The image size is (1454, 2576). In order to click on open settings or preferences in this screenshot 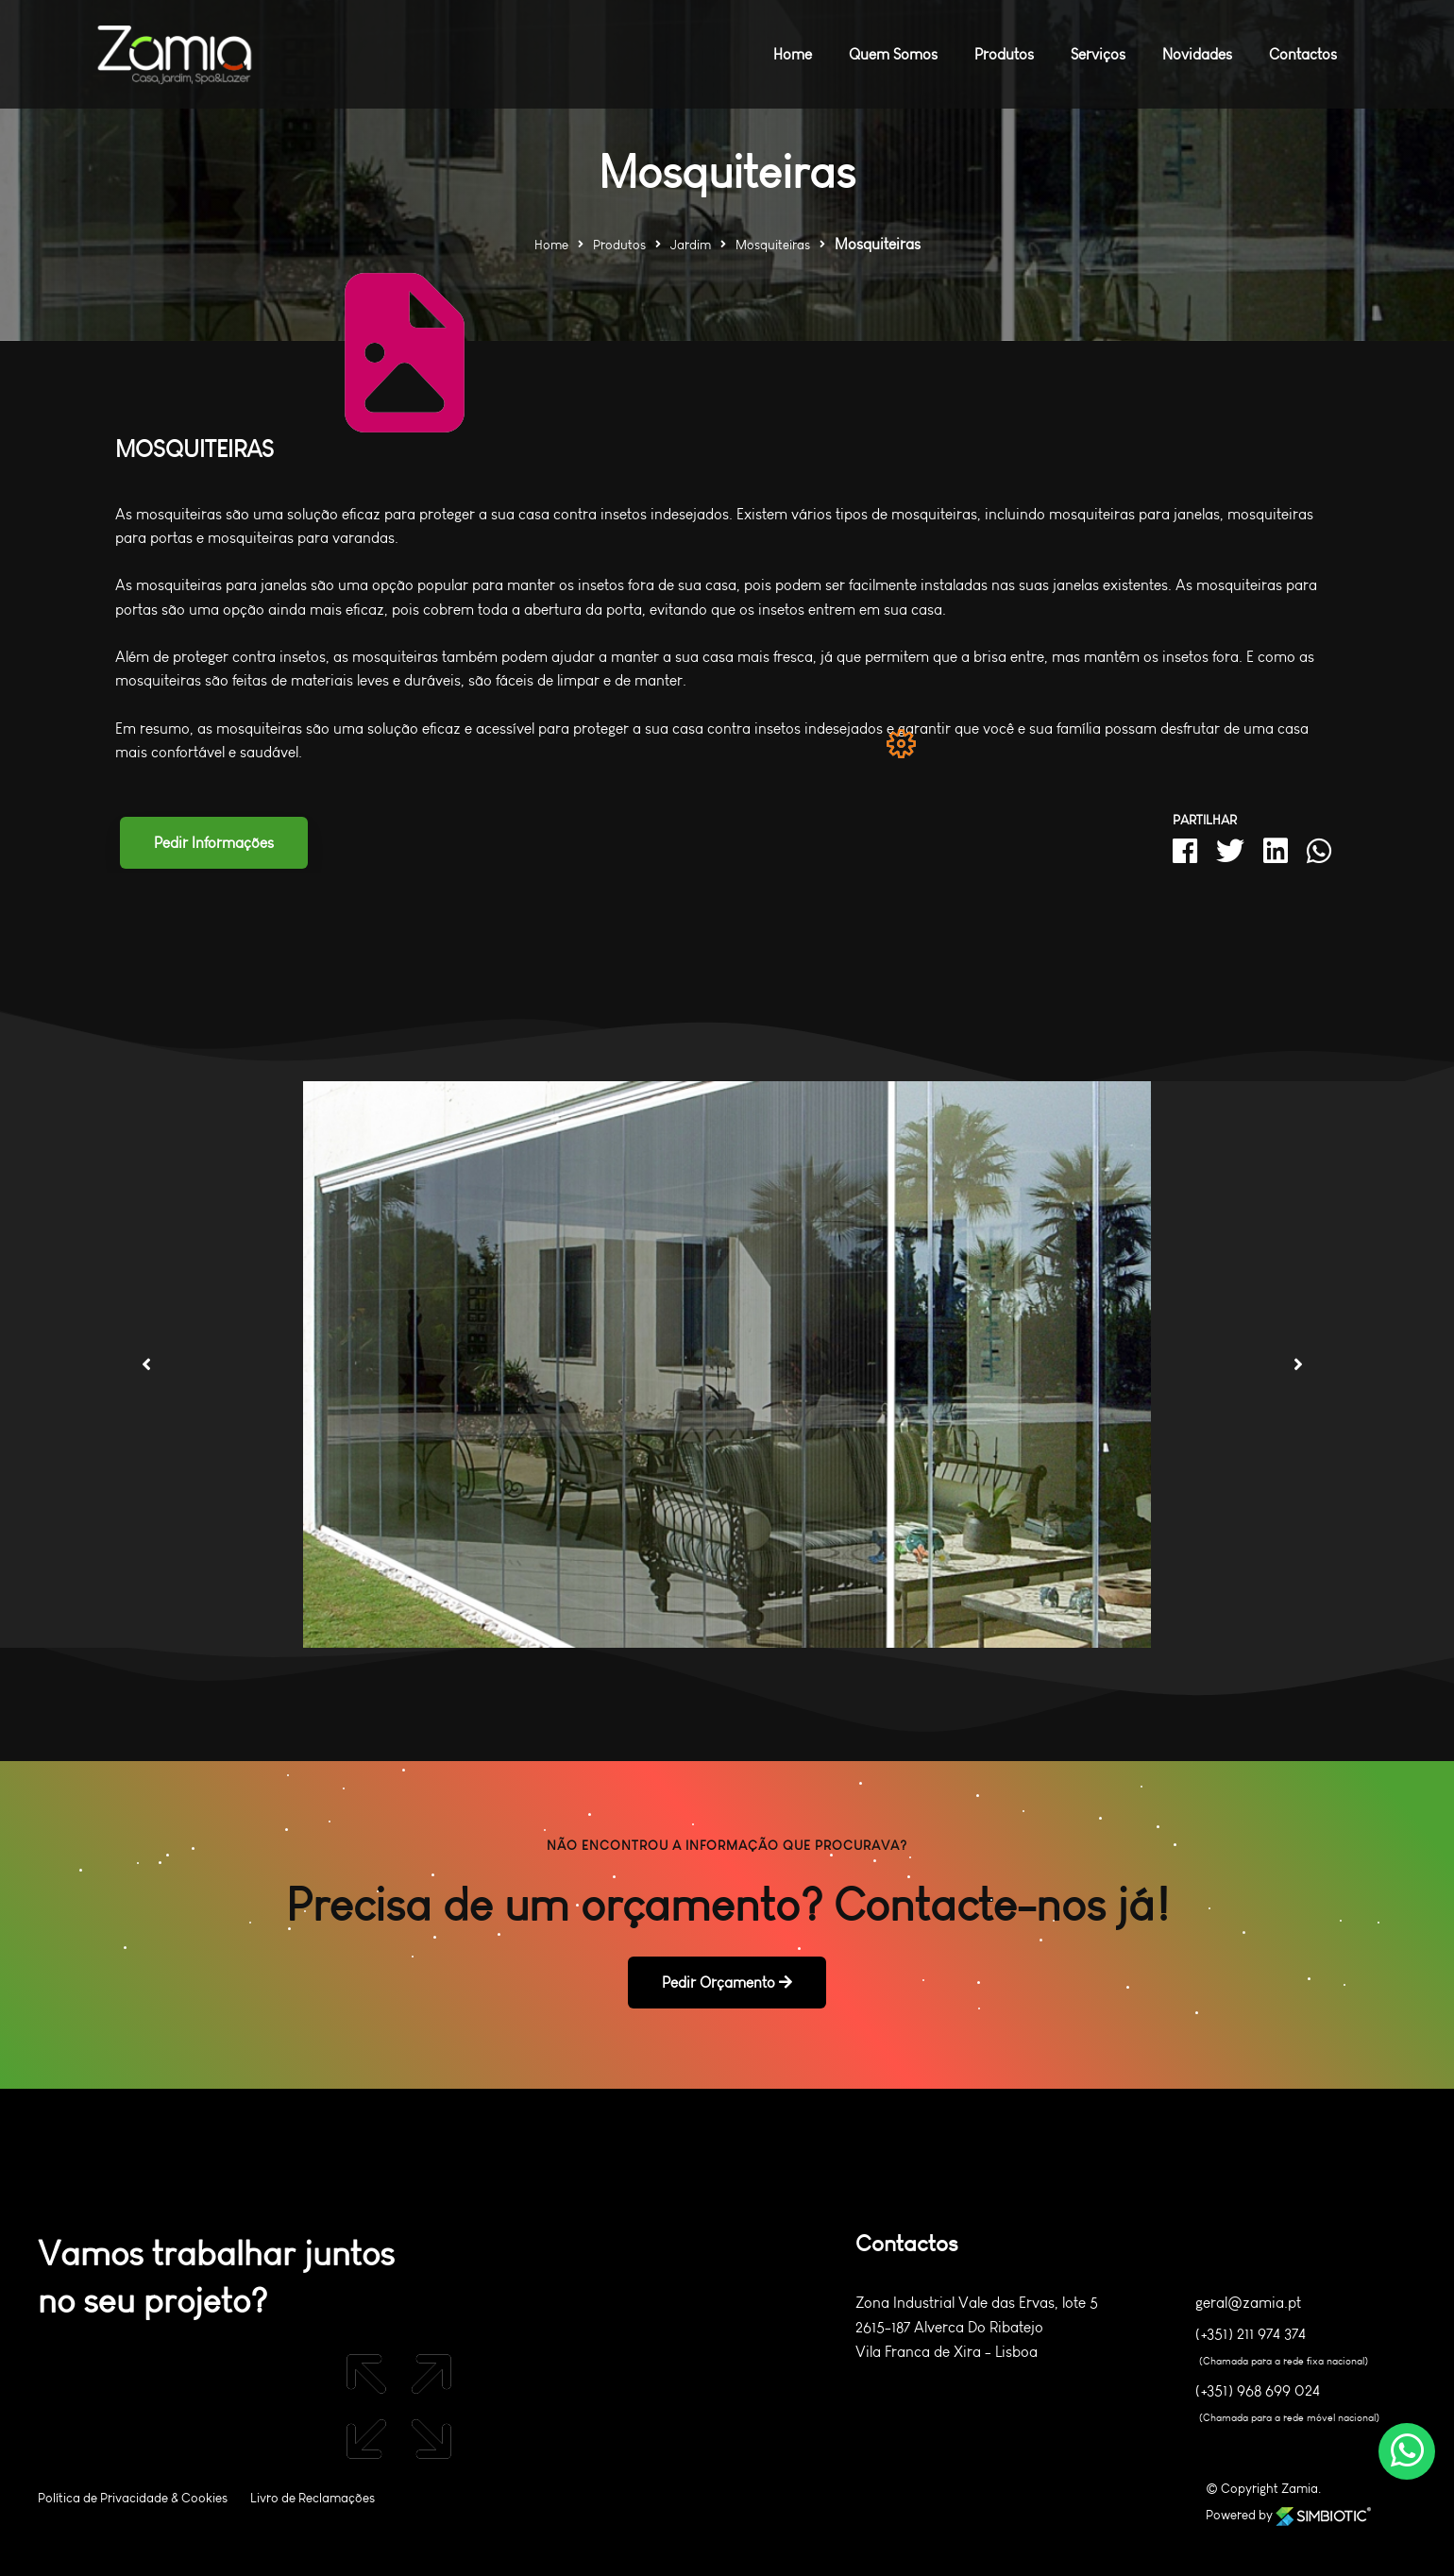, I will do `click(901, 743)`.